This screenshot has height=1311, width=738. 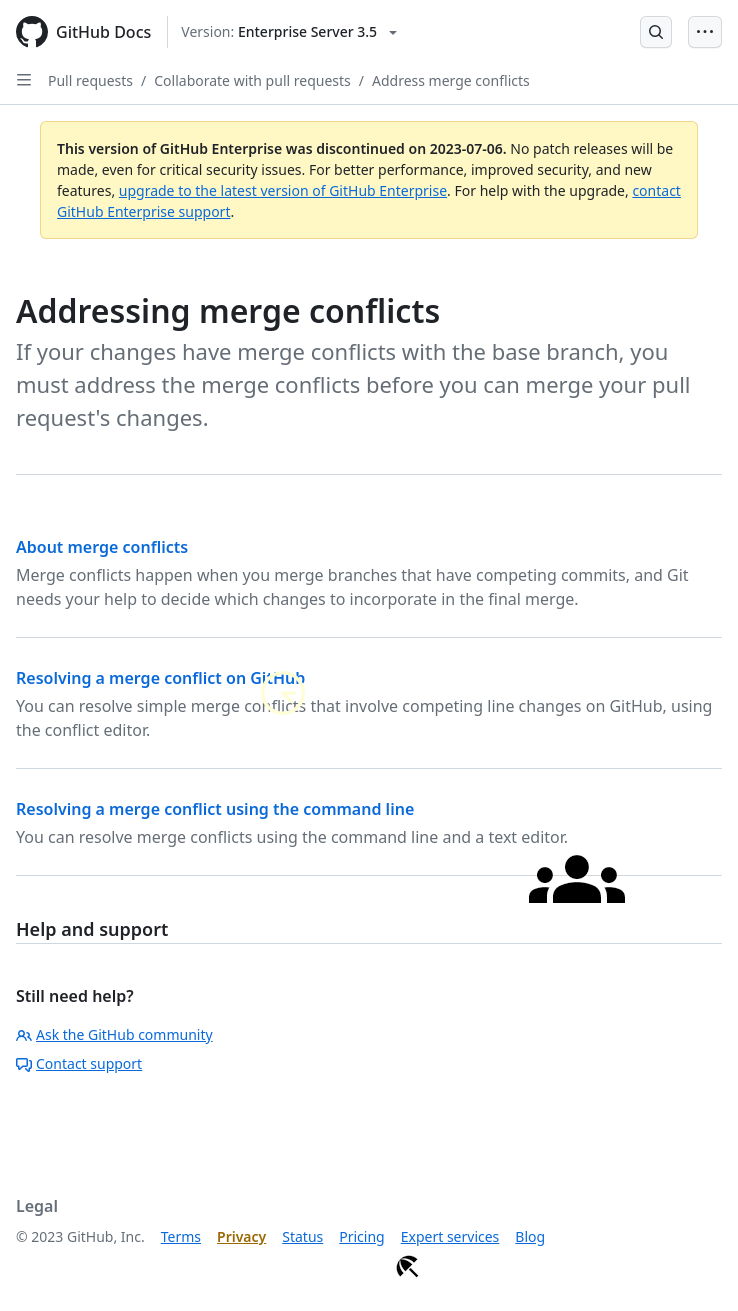 What do you see at coordinates (283, 693) in the screenshot?
I see `indicates afternoon time or PM hours` at bounding box center [283, 693].